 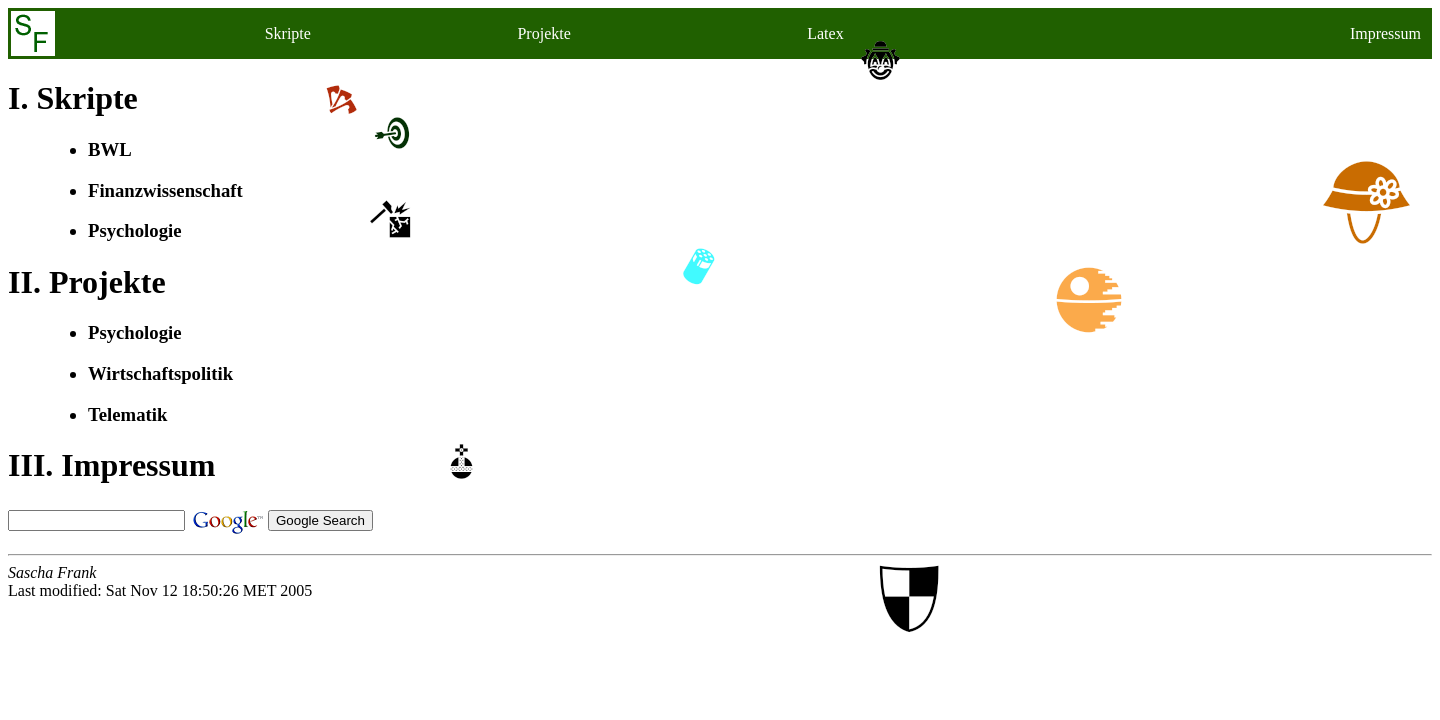 I want to click on add seasoning or flavor options, so click(x=698, y=266).